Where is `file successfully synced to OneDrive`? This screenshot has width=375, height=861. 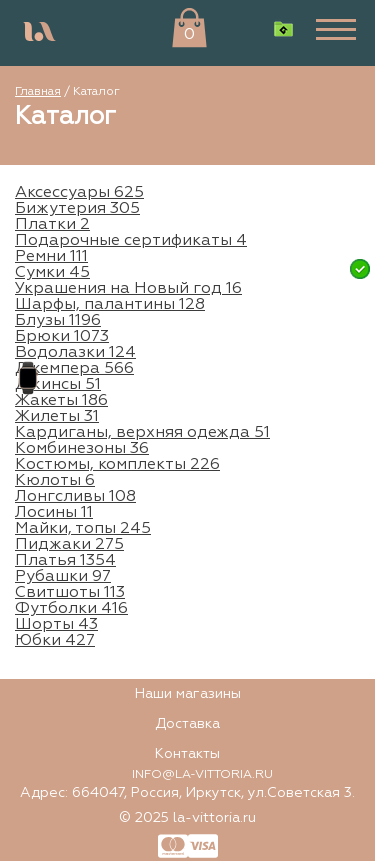
file successfully synced to OneDrive is located at coordinates (360, 269).